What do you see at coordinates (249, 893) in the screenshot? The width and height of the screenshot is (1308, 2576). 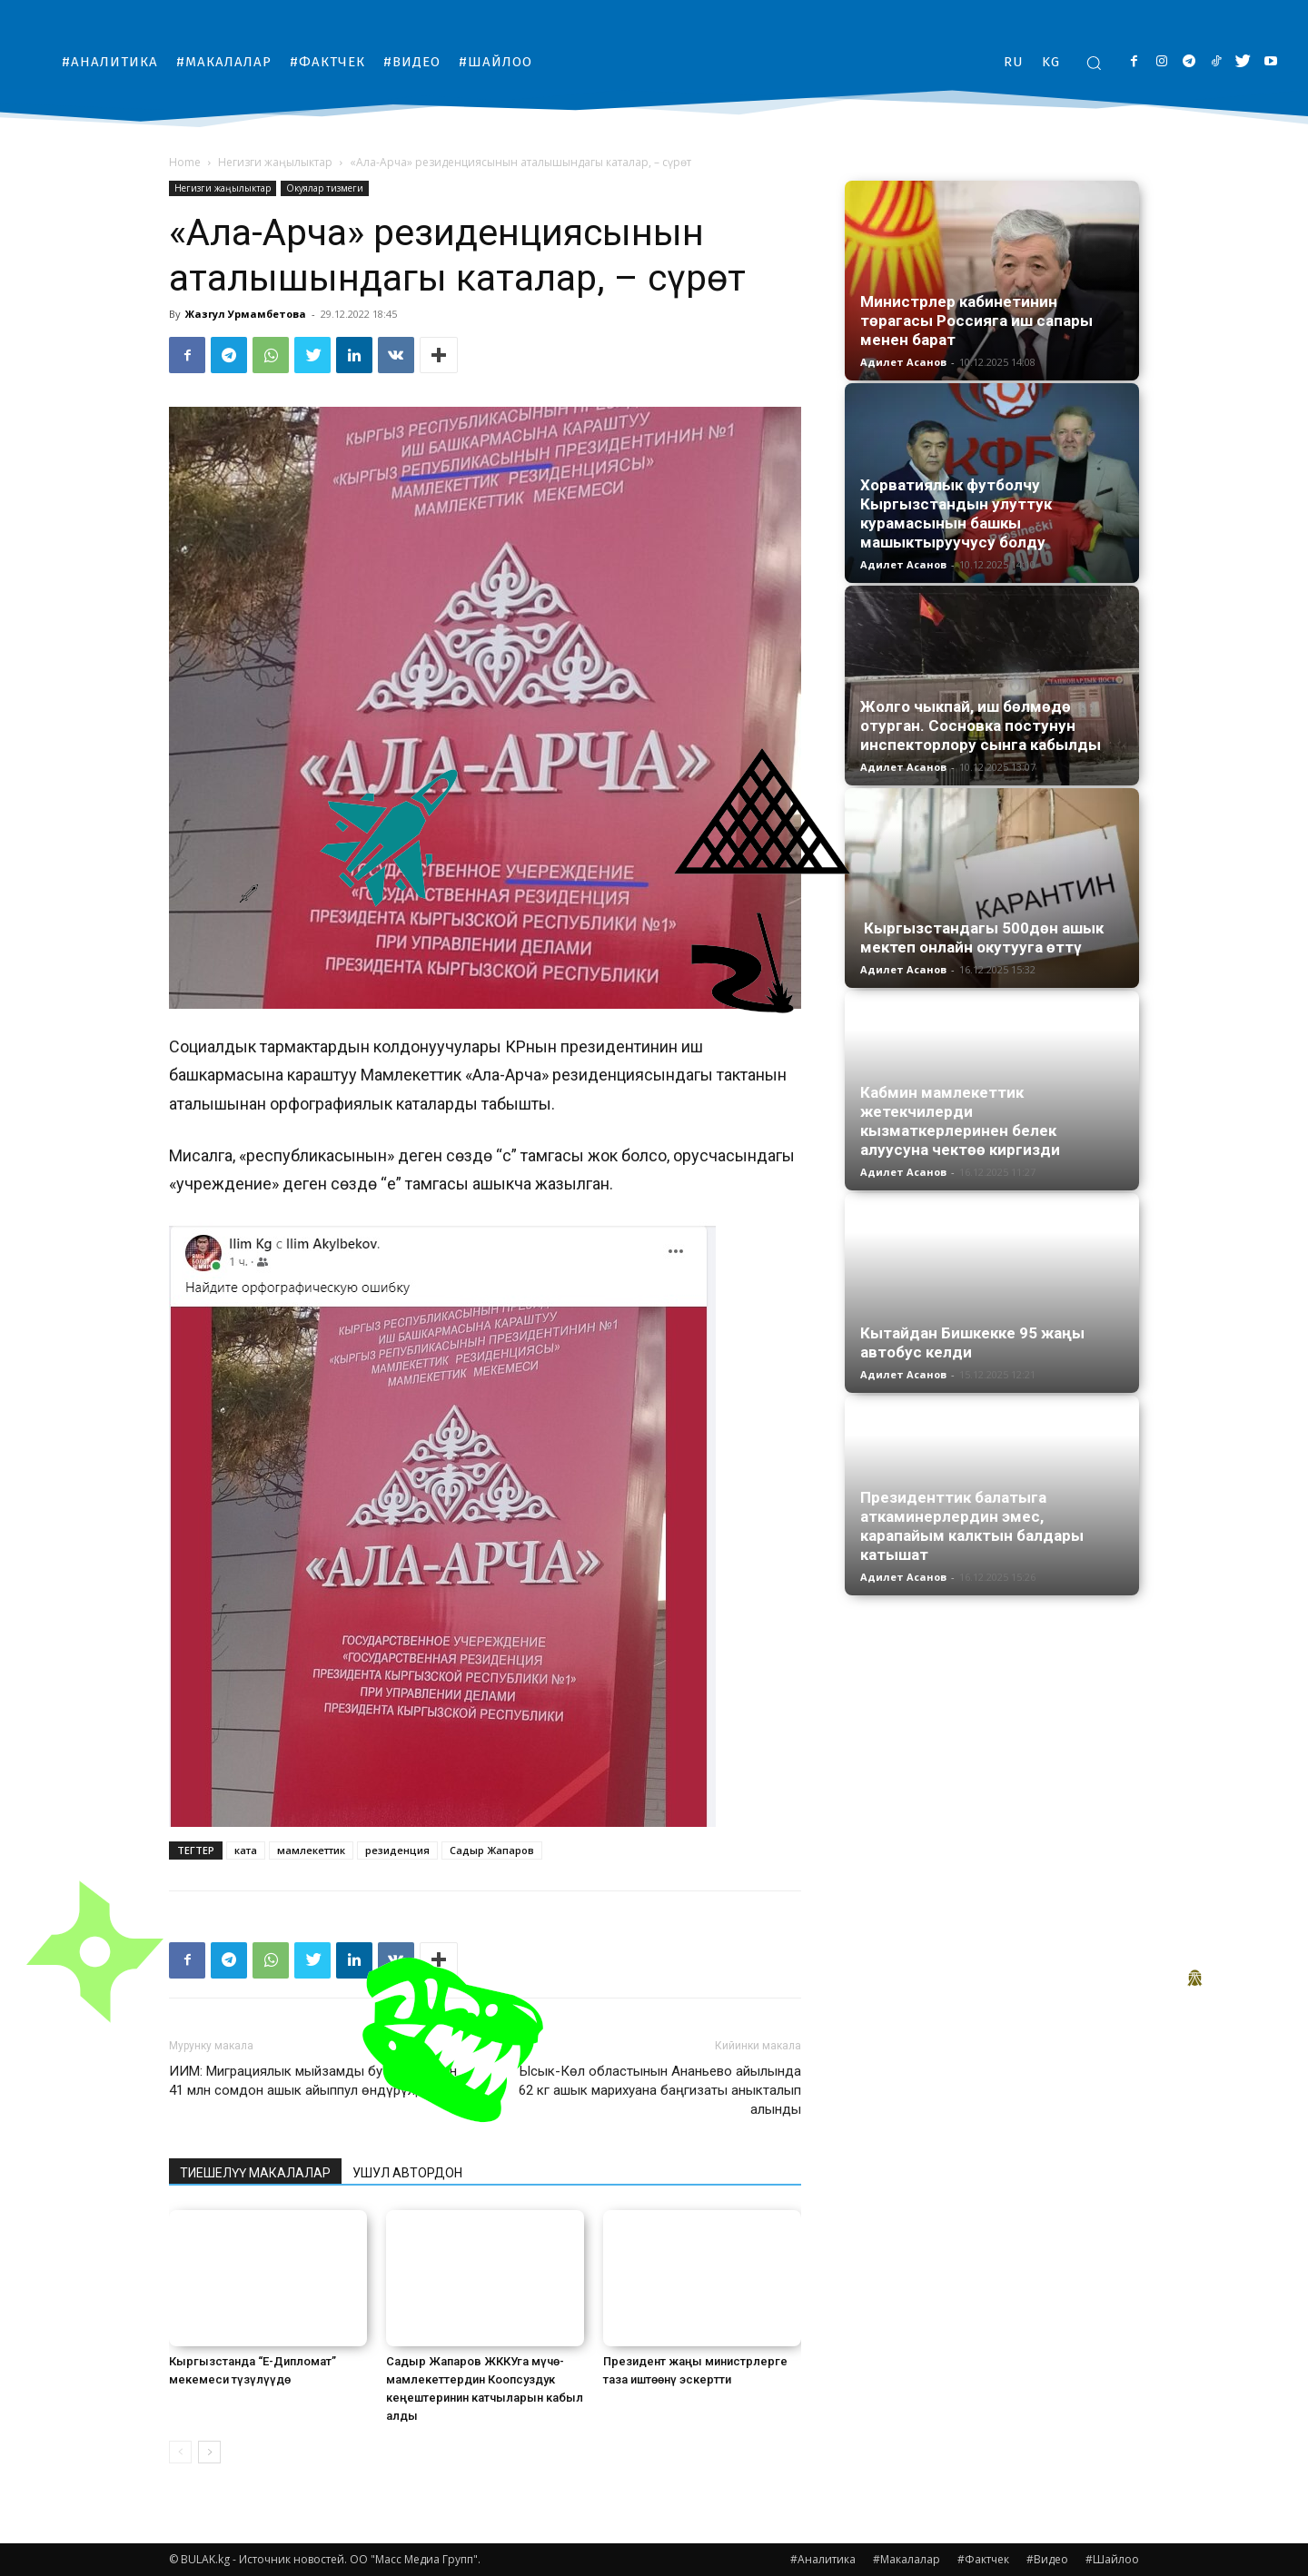 I see `equip a legendary or rare weapon` at bounding box center [249, 893].